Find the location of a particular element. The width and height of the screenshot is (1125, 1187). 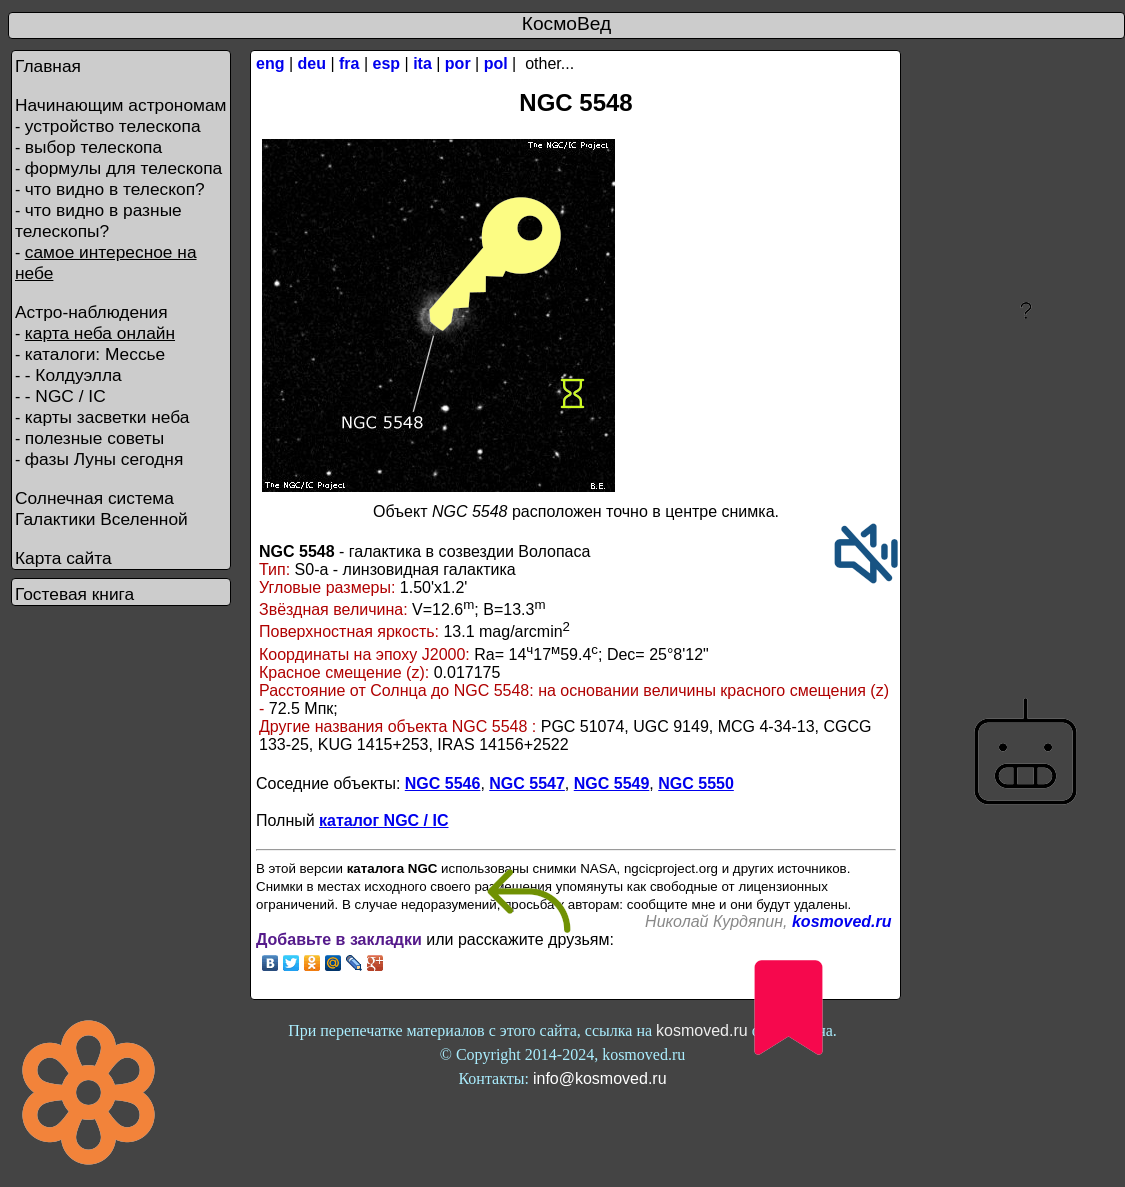

indicates a process is in progress or loading is located at coordinates (572, 393).